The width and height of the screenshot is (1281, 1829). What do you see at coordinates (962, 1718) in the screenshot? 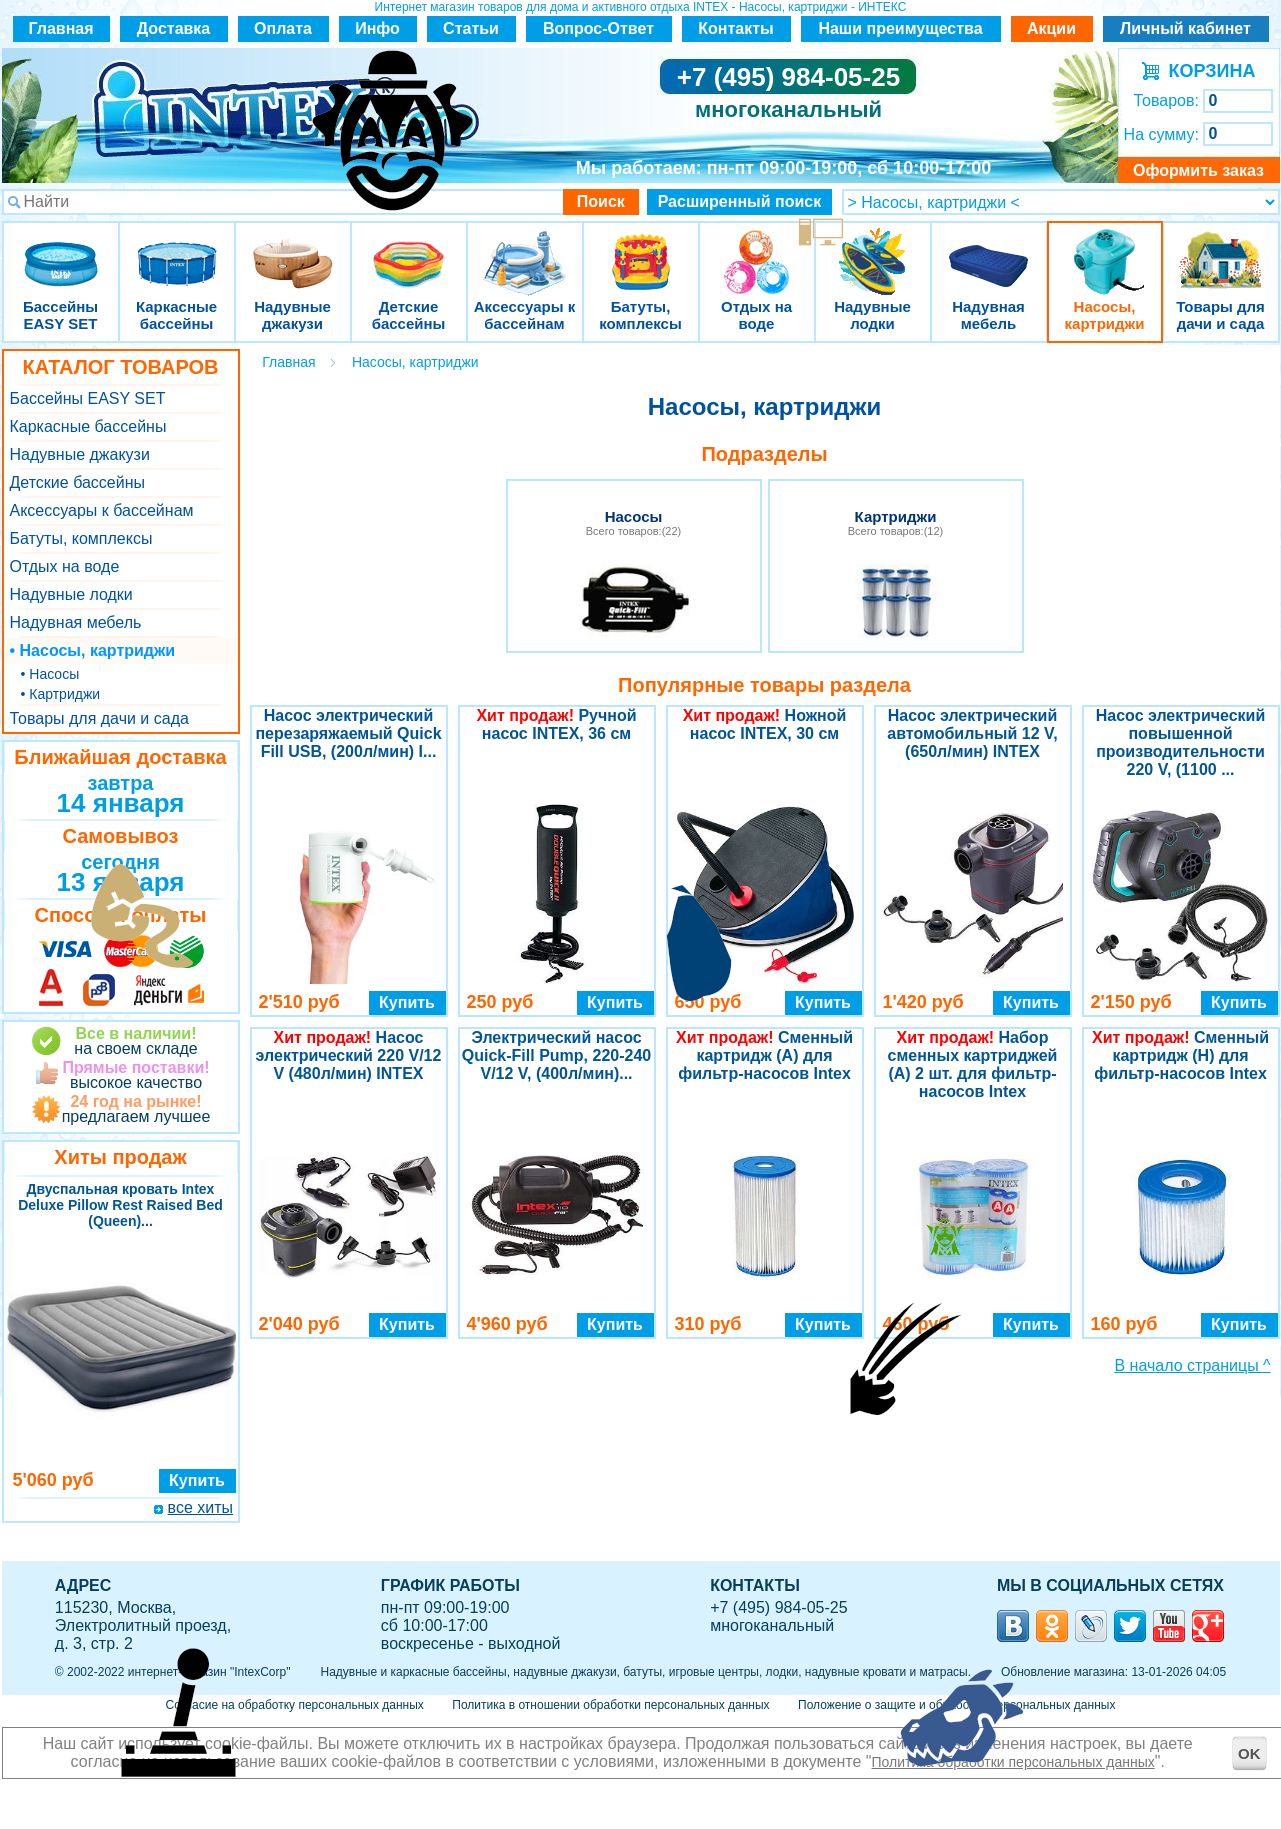
I see `access dragon or beast-related game content` at bounding box center [962, 1718].